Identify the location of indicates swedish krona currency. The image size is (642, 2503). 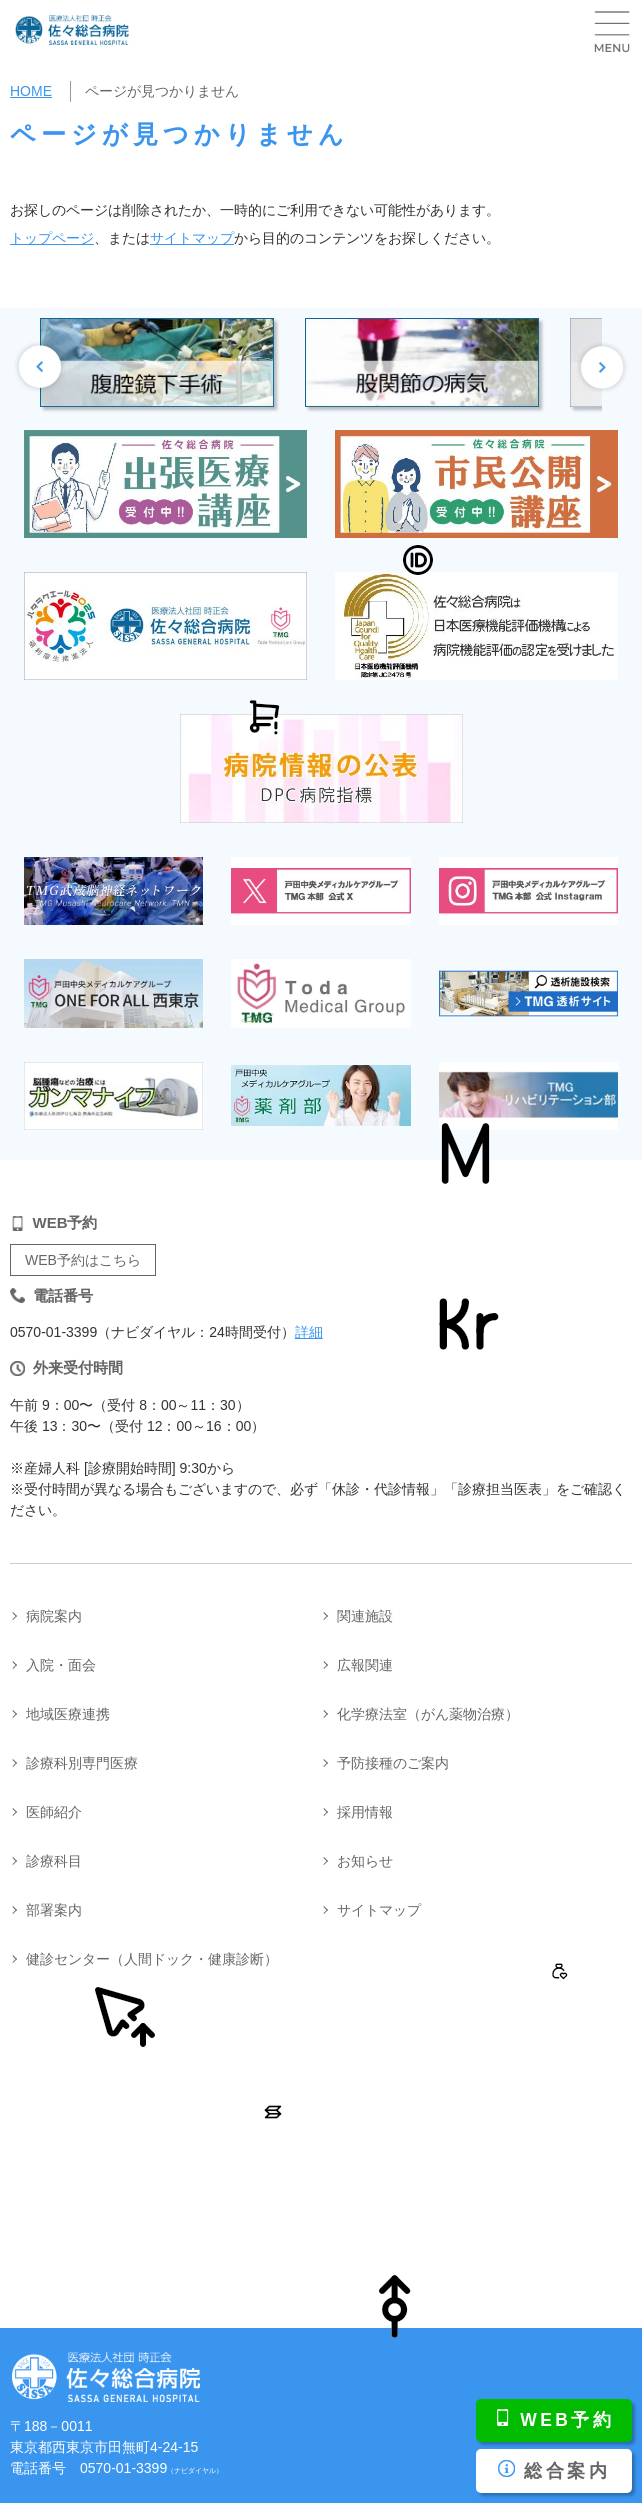
(469, 1324).